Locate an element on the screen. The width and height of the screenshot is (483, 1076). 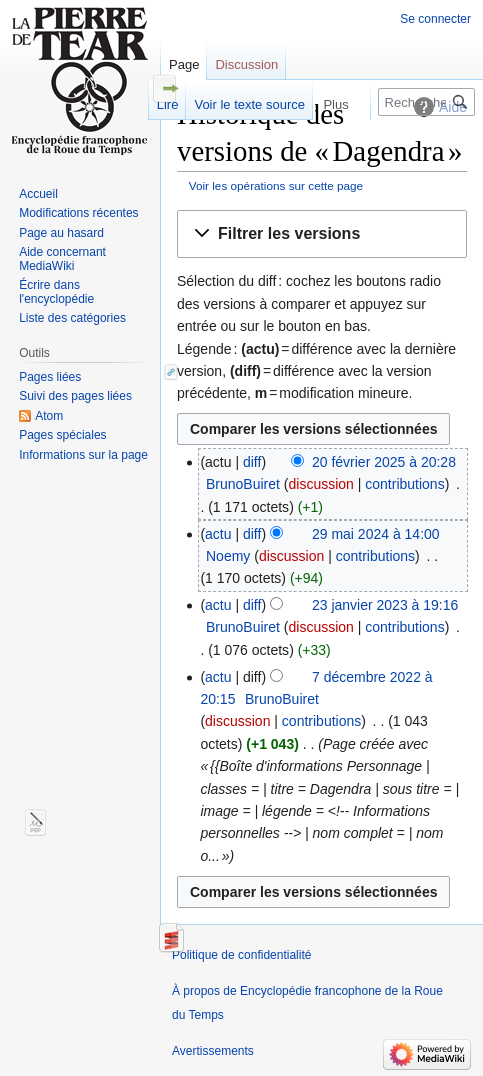
export document to another location is located at coordinates (164, 88).